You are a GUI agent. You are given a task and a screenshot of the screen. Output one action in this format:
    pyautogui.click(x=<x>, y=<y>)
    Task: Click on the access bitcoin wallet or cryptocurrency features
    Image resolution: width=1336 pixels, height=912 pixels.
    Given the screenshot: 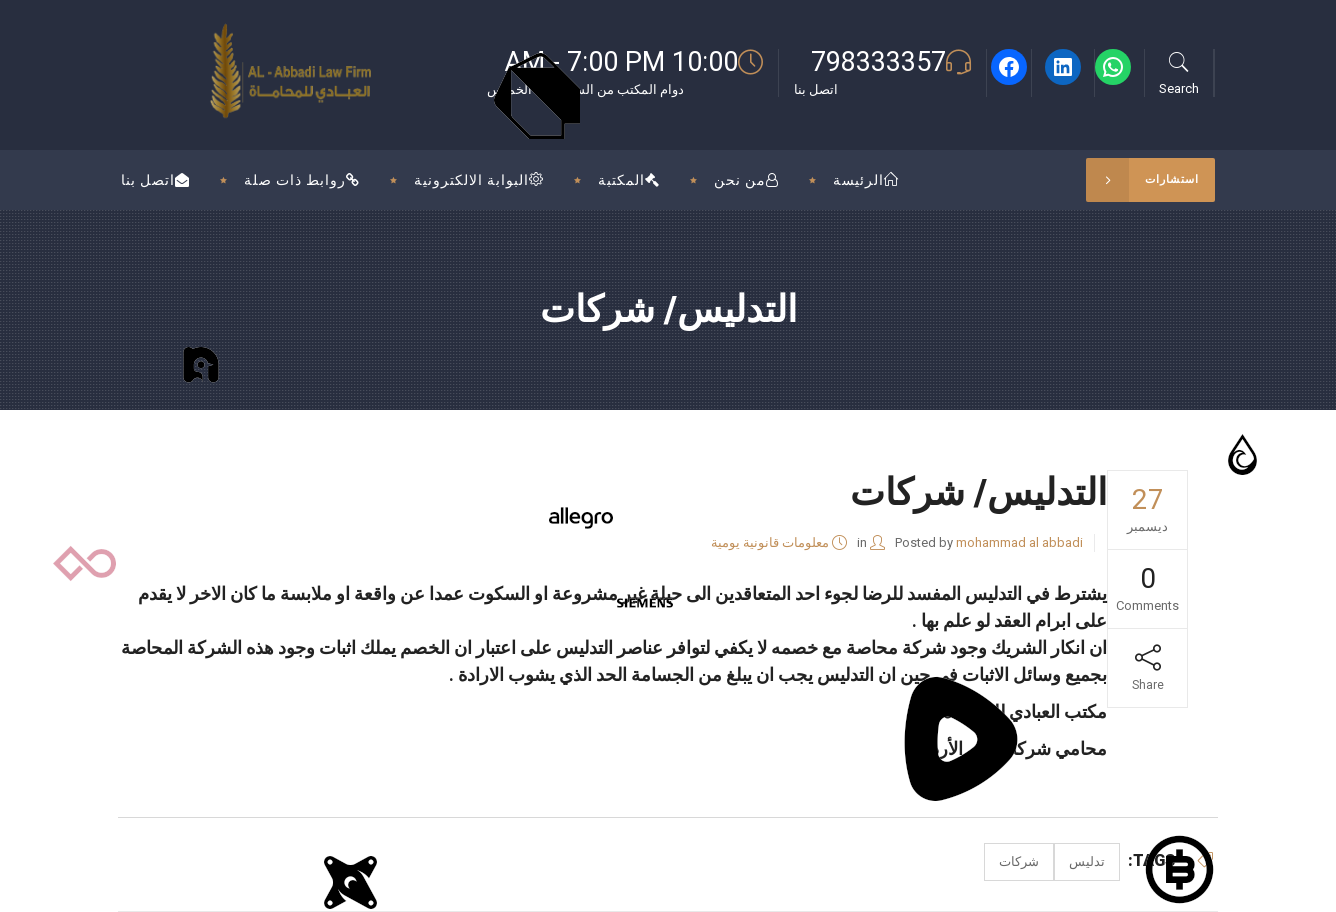 What is the action you would take?
    pyautogui.click(x=1179, y=869)
    